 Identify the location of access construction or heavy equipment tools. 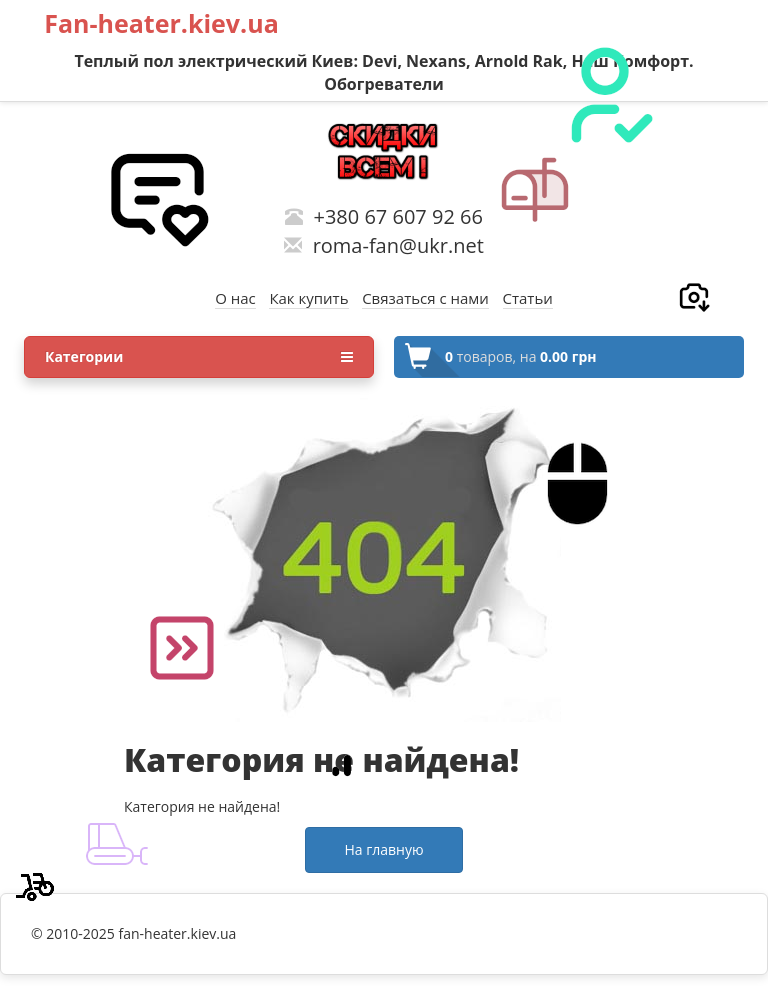
(117, 844).